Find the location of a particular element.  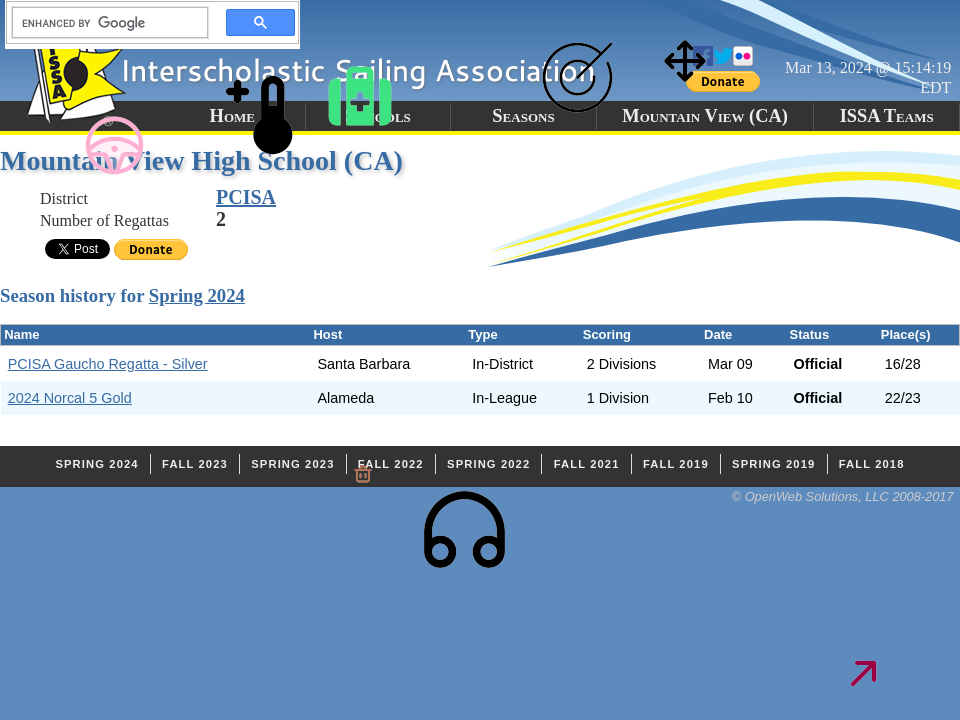

open link in new tab or window is located at coordinates (863, 673).